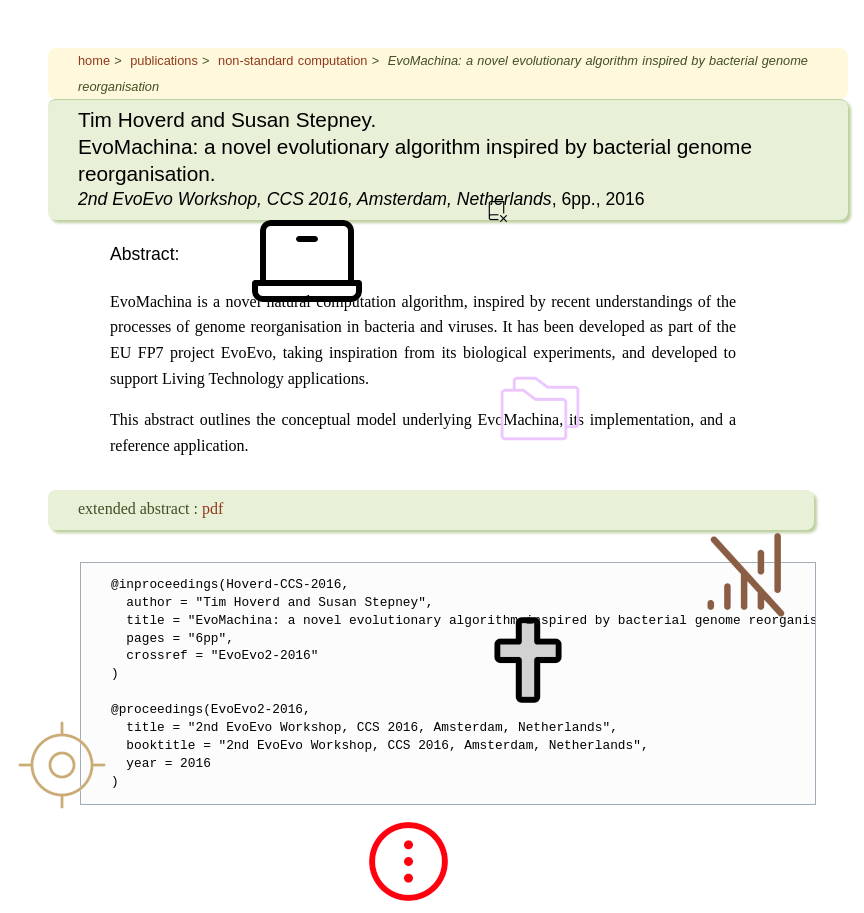  Describe the element at coordinates (747, 576) in the screenshot. I see `no cellular signal available` at that location.